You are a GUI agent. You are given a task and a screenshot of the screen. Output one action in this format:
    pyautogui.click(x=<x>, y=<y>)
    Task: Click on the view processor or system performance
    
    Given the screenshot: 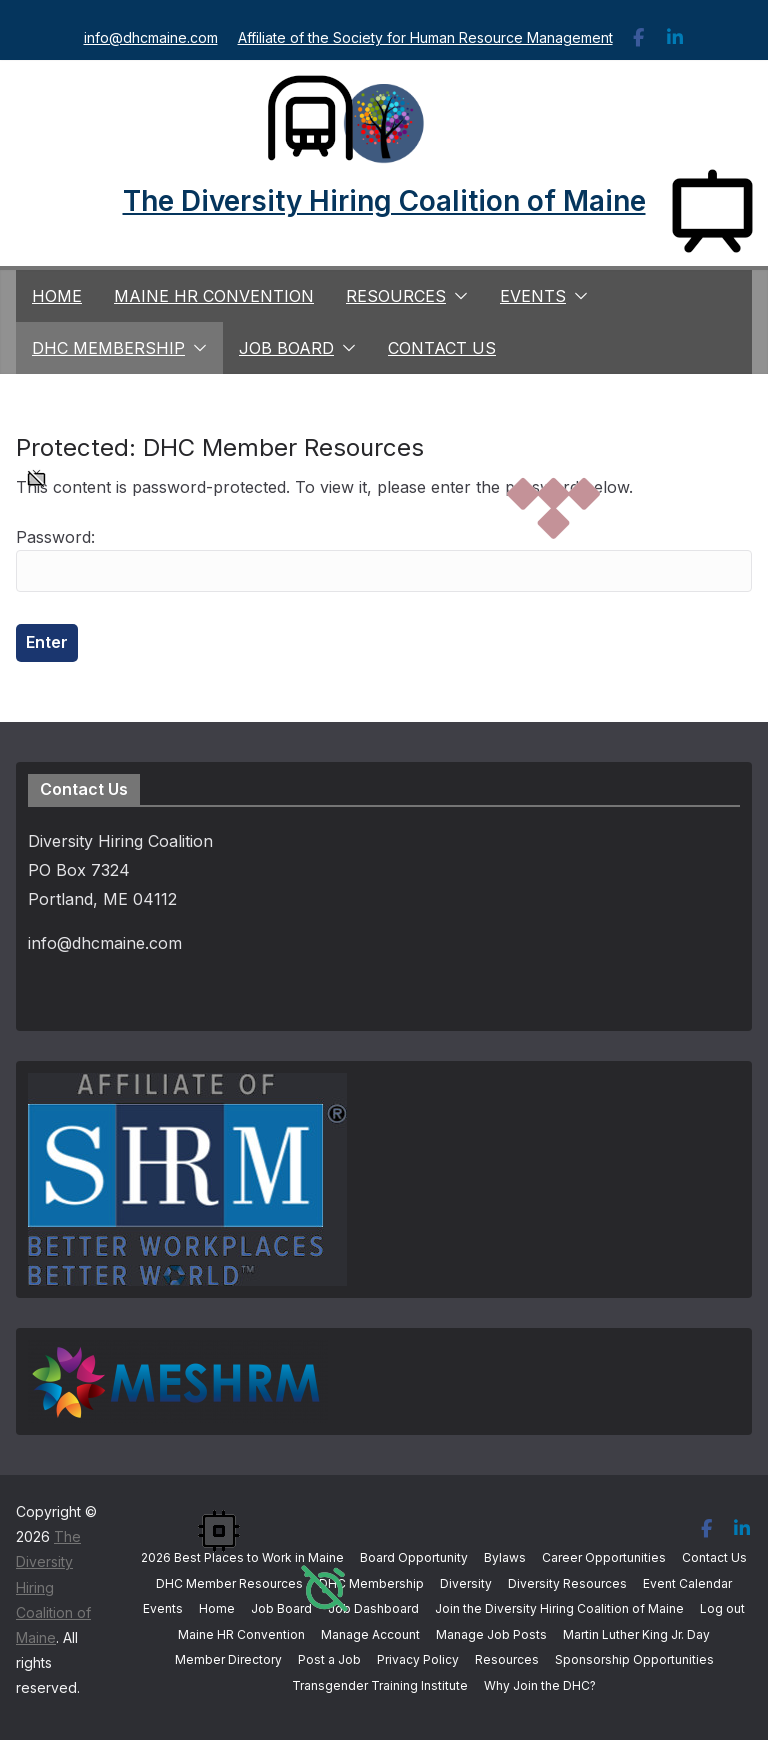 What is the action you would take?
    pyautogui.click(x=219, y=1531)
    